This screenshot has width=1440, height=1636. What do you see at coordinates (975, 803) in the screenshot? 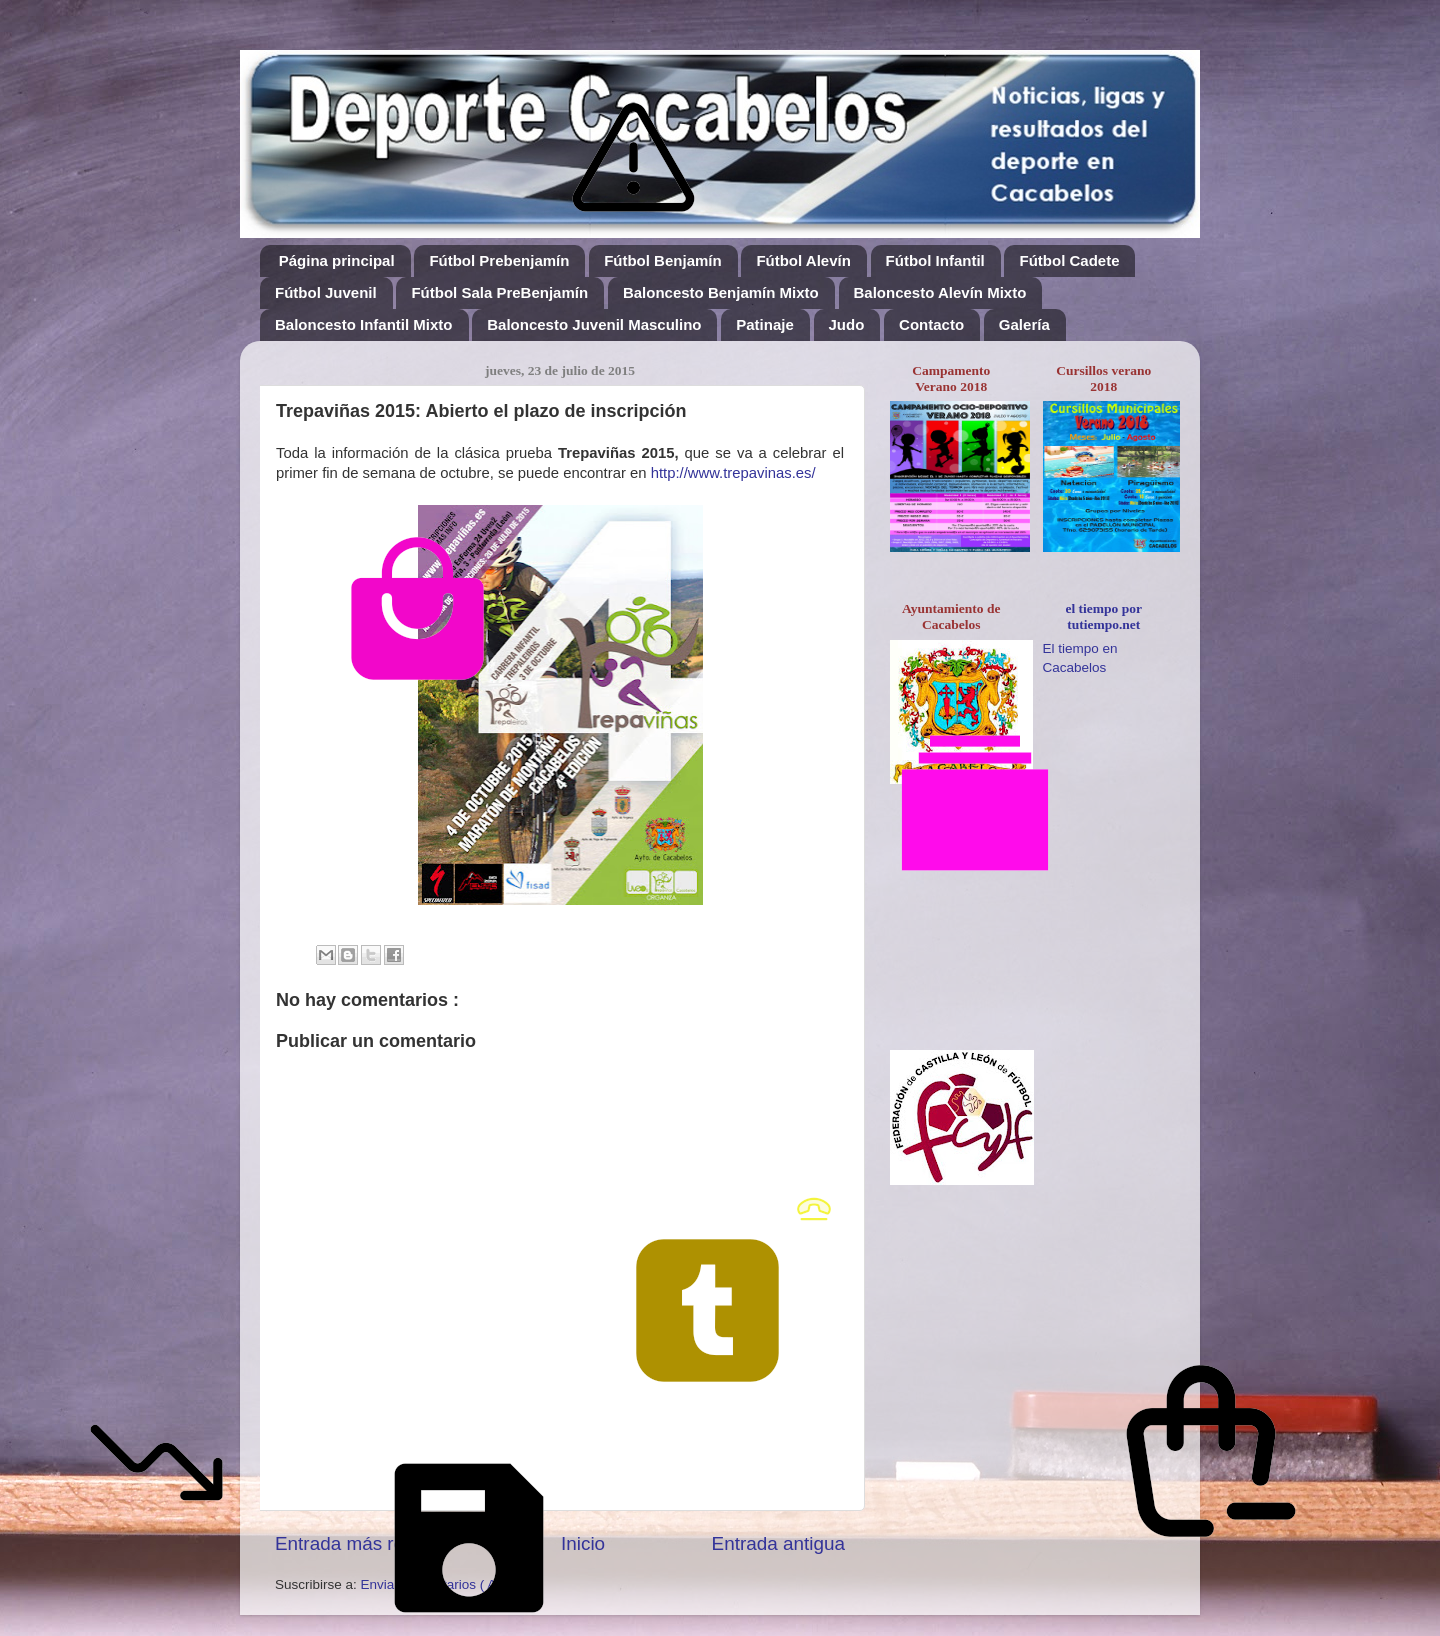
I see `view your photo albums` at bounding box center [975, 803].